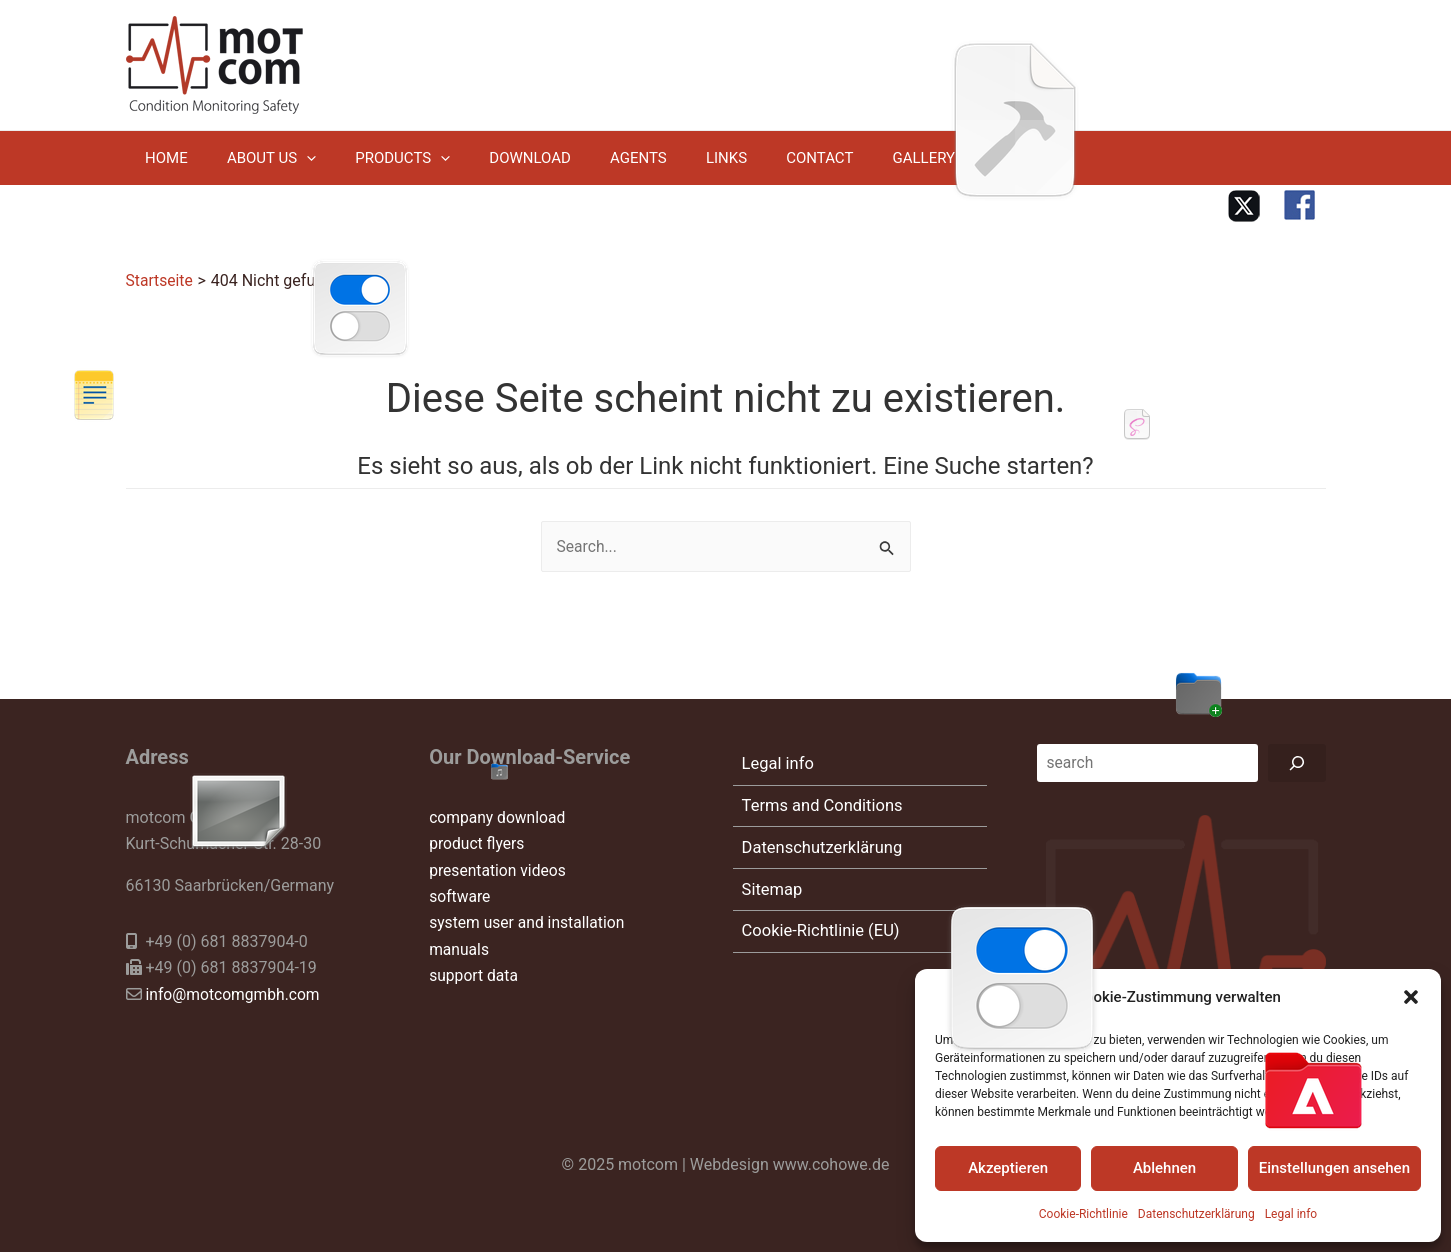 Image resolution: width=1451 pixels, height=1252 pixels. What do you see at coordinates (1313, 1093) in the screenshot?
I see `open adobe application files folder` at bounding box center [1313, 1093].